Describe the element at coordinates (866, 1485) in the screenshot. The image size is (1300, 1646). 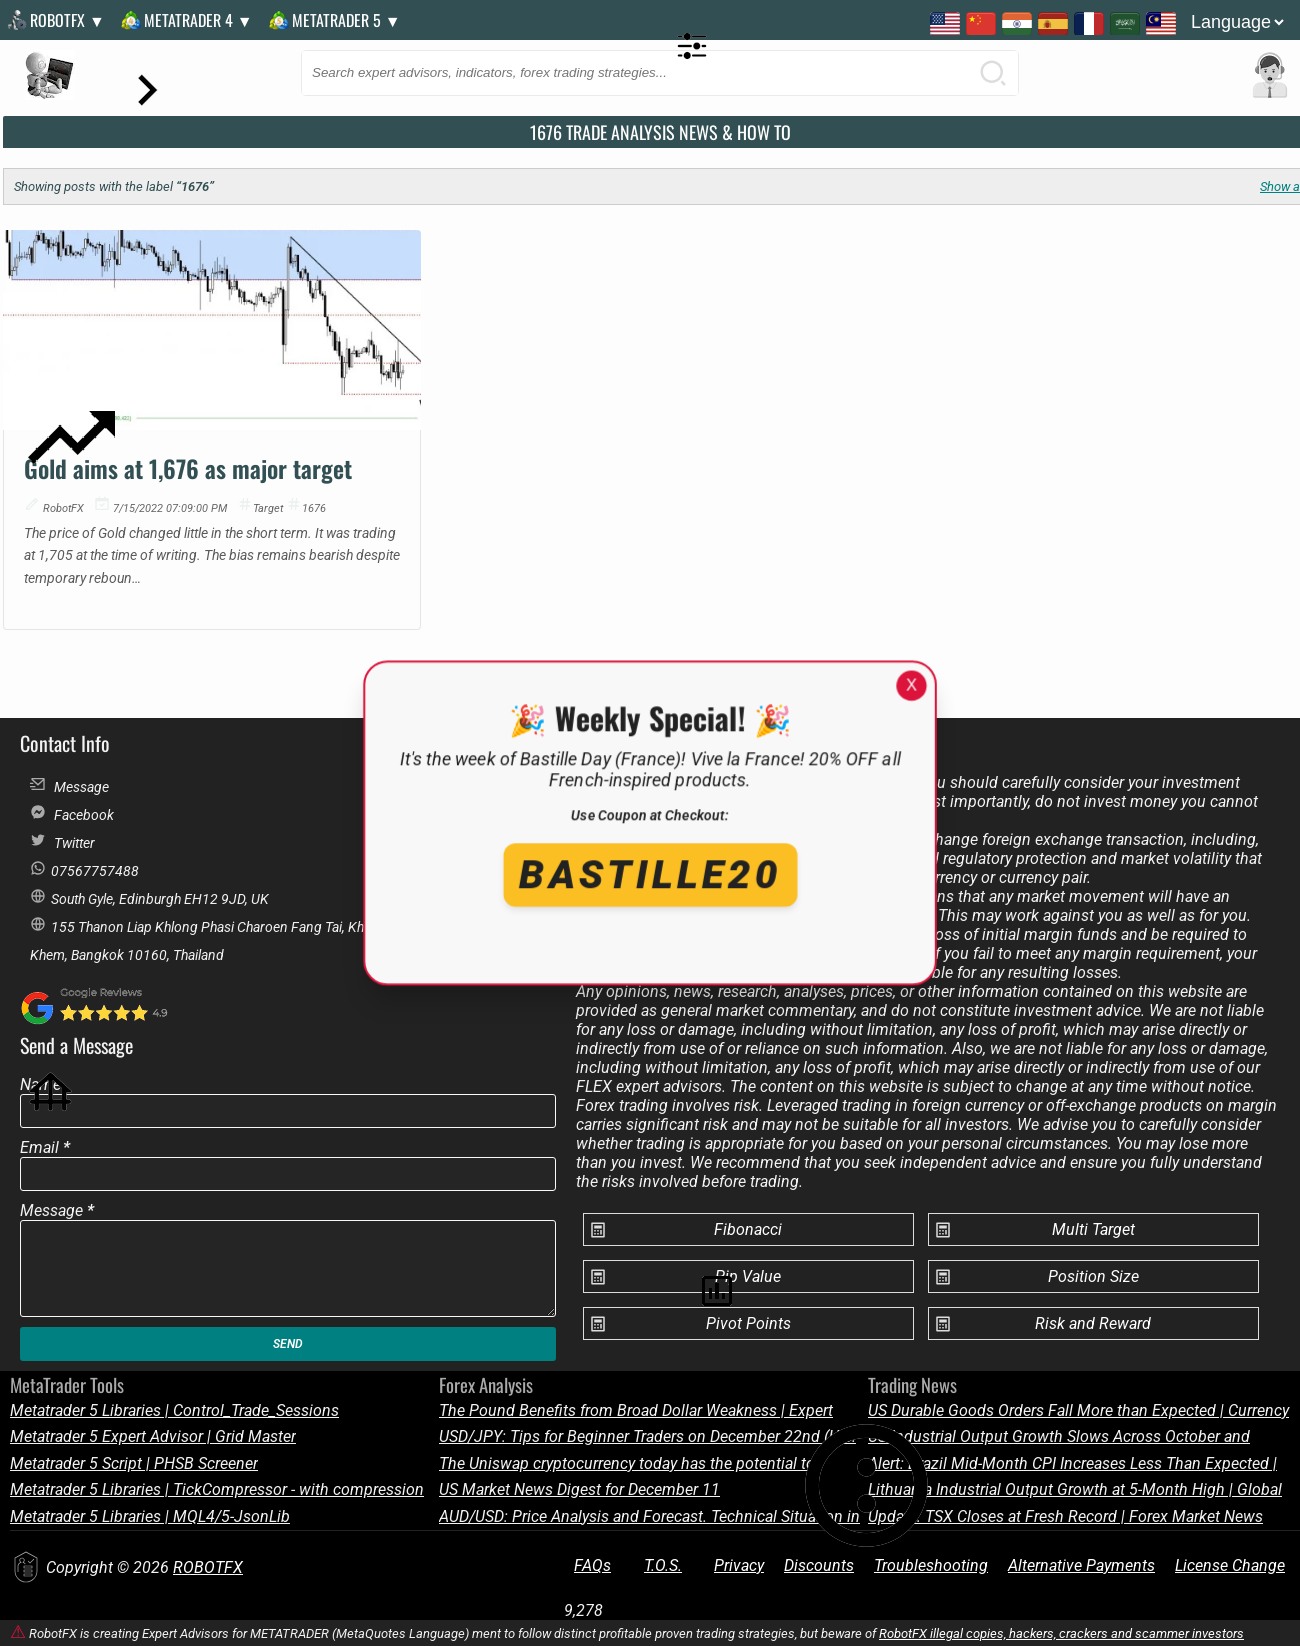
I see `open more options menu` at that location.